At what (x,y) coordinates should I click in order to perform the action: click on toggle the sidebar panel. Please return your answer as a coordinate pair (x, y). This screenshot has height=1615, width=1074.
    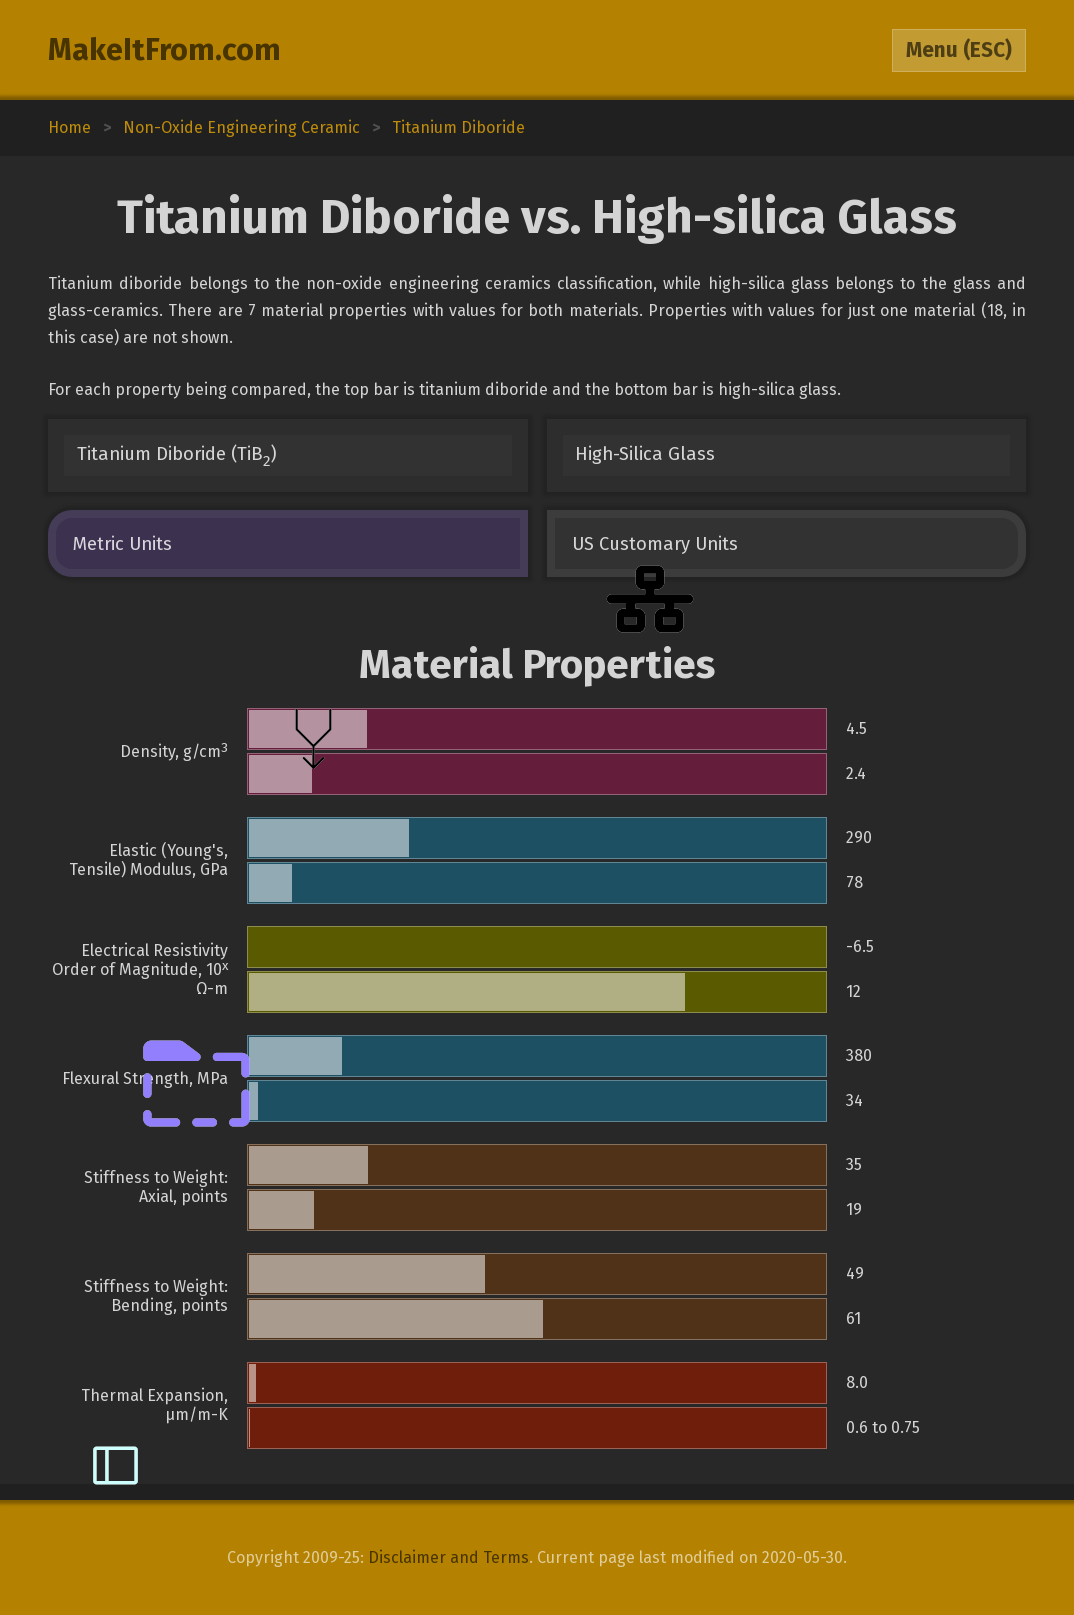
    Looking at the image, I should click on (115, 1465).